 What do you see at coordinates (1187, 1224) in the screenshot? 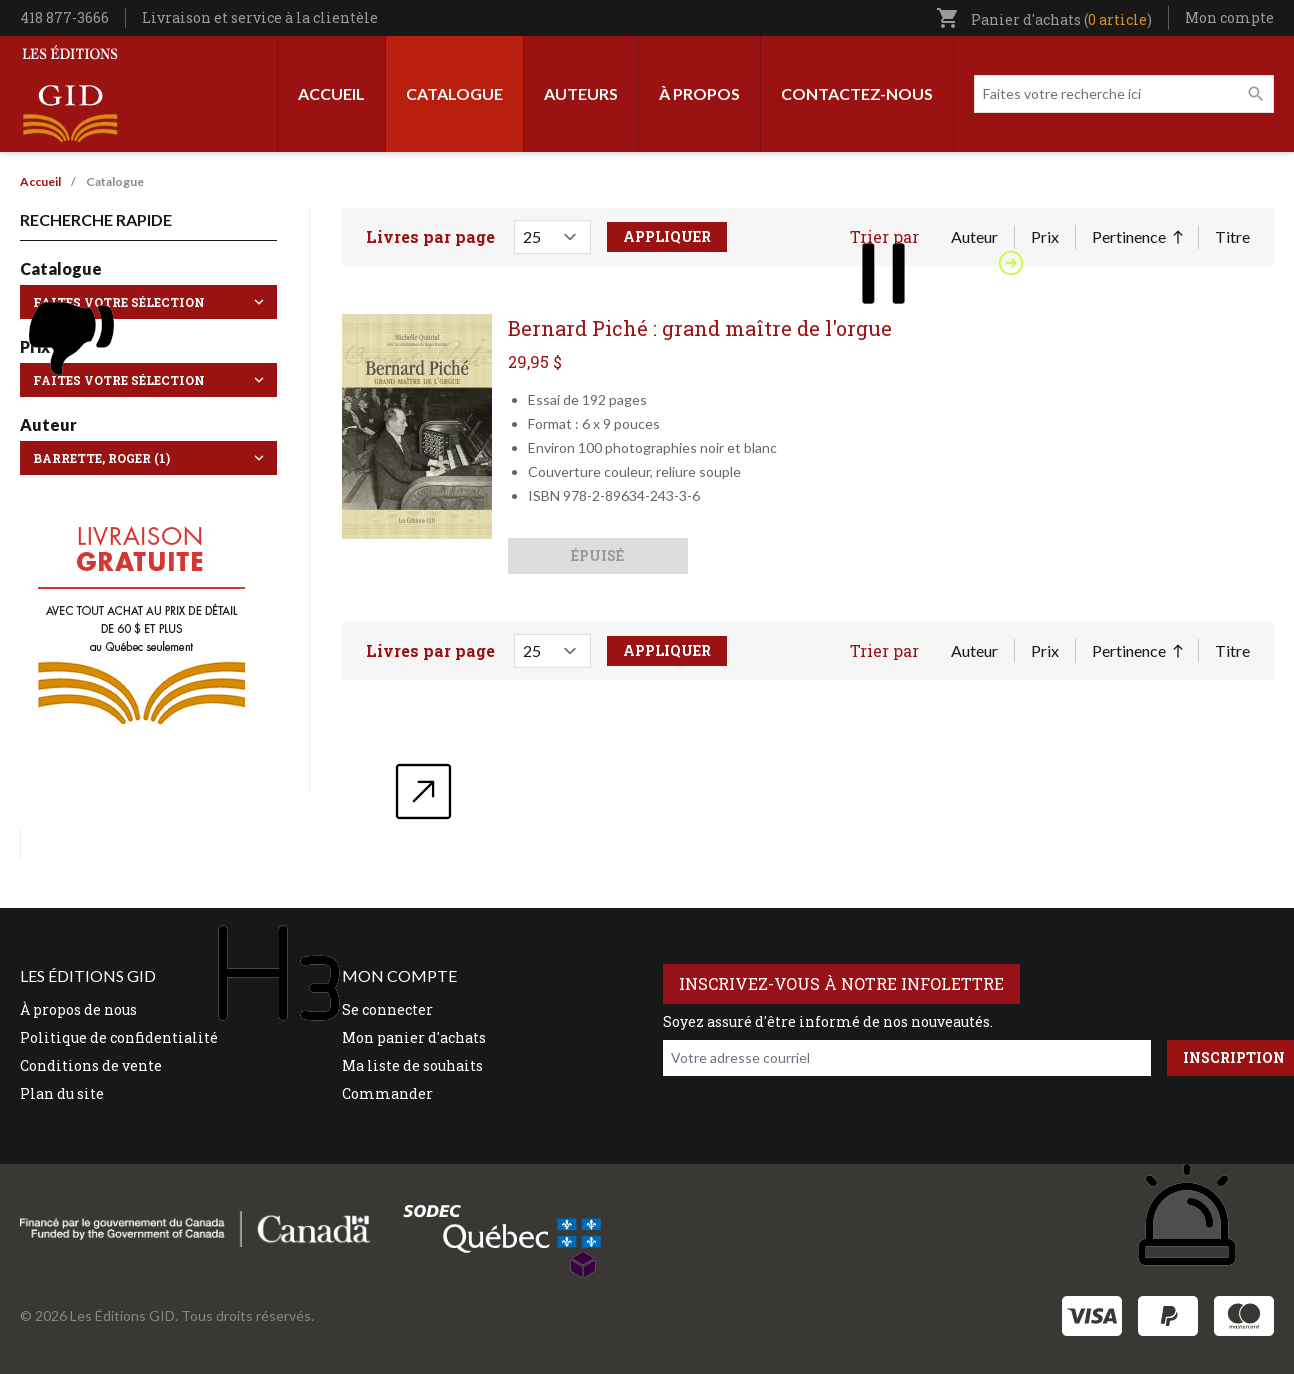
I see `indicates an active alert or emergency notification` at bounding box center [1187, 1224].